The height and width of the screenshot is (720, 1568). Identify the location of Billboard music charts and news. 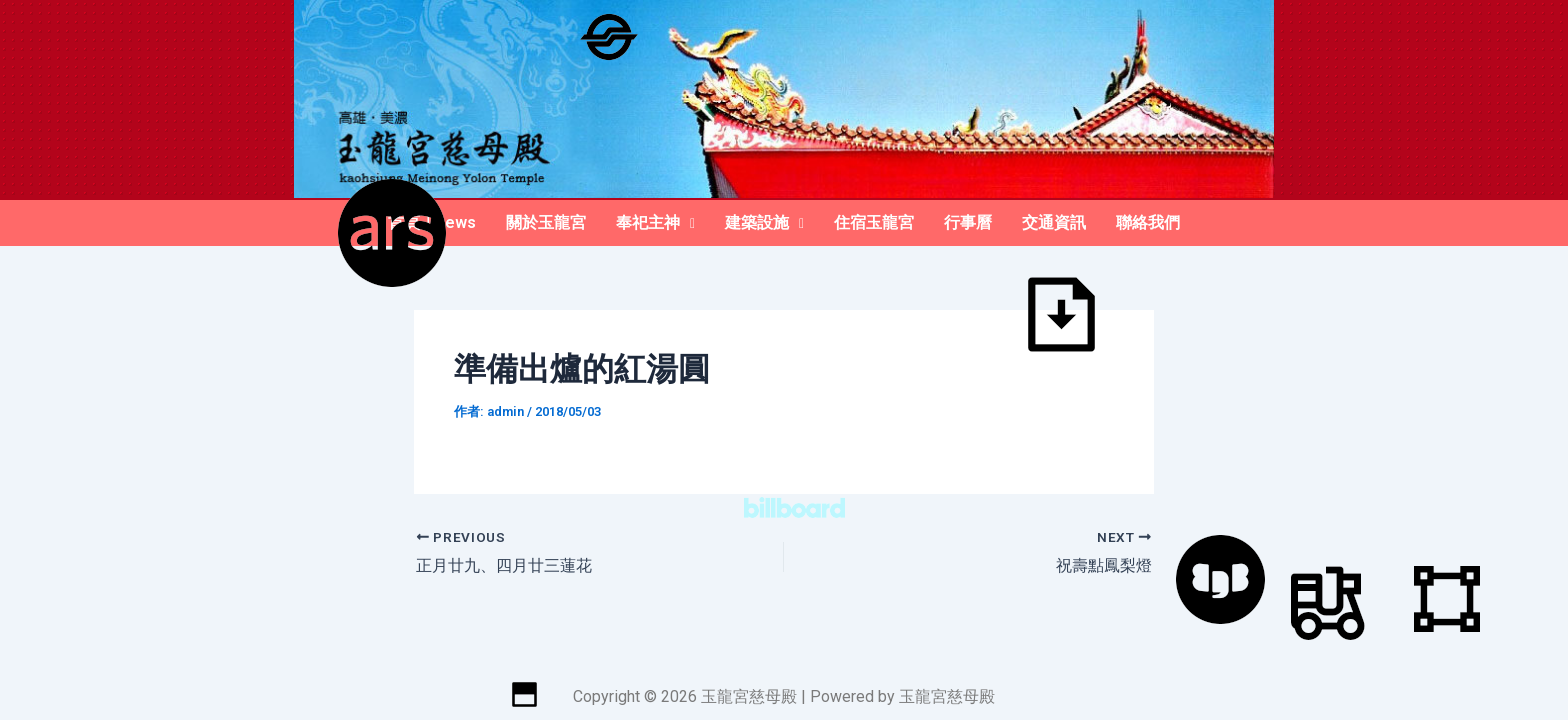
(794, 507).